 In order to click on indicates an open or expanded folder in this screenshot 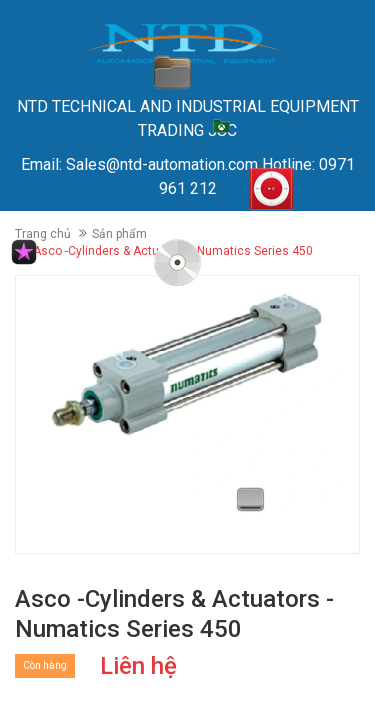, I will do `click(172, 71)`.